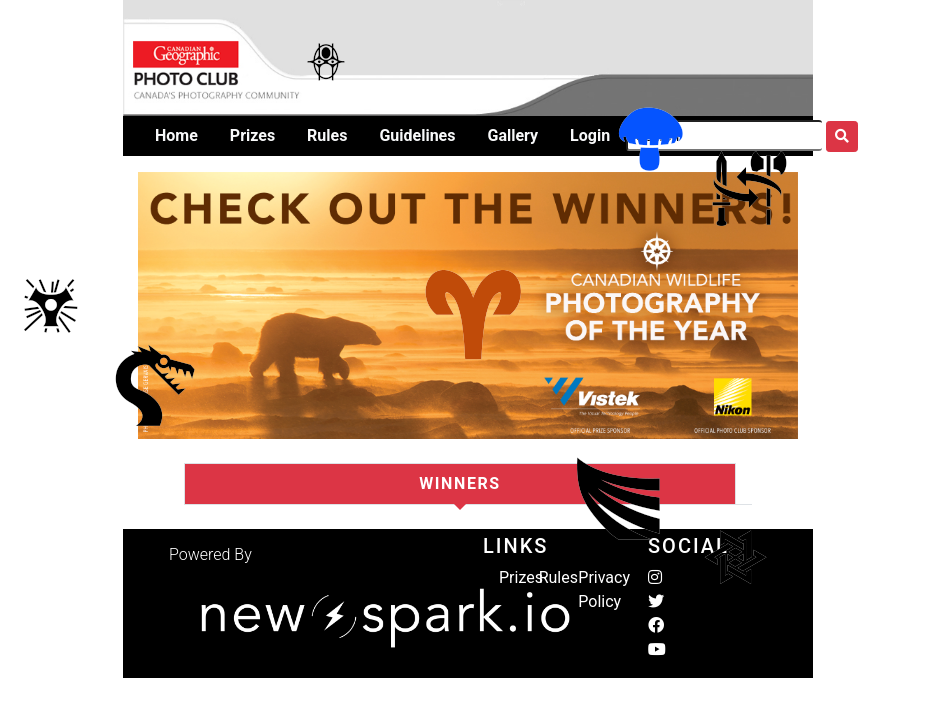  What do you see at coordinates (650, 138) in the screenshot?
I see `mushroom power-up or collectible item` at bounding box center [650, 138].